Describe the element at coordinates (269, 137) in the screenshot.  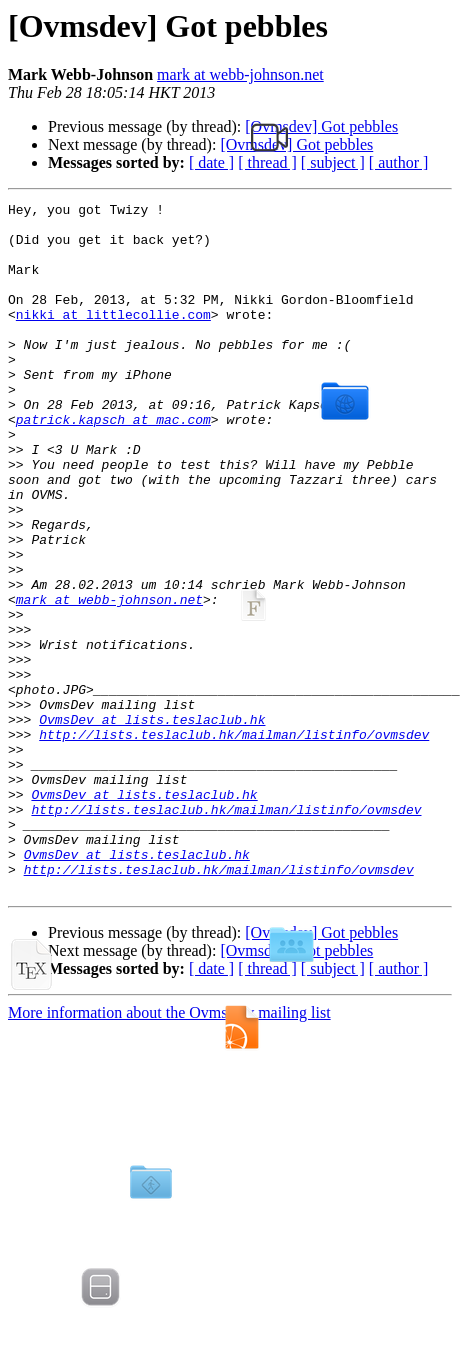
I see `start a video call` at that location.